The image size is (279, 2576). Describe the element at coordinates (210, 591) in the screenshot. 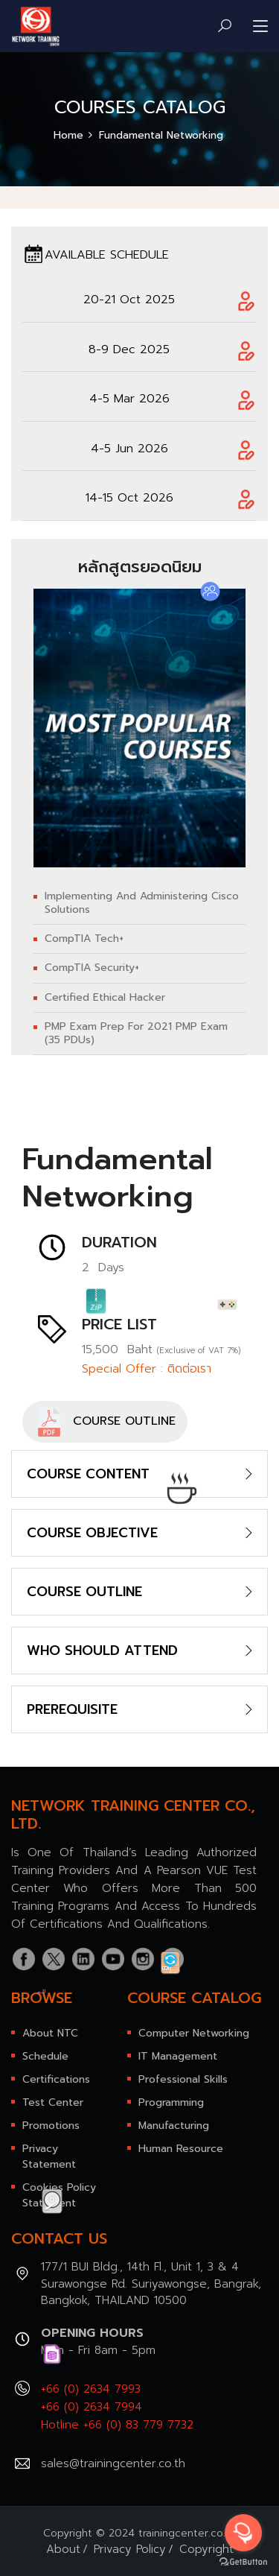

I see `switch to a different user account` at that location.